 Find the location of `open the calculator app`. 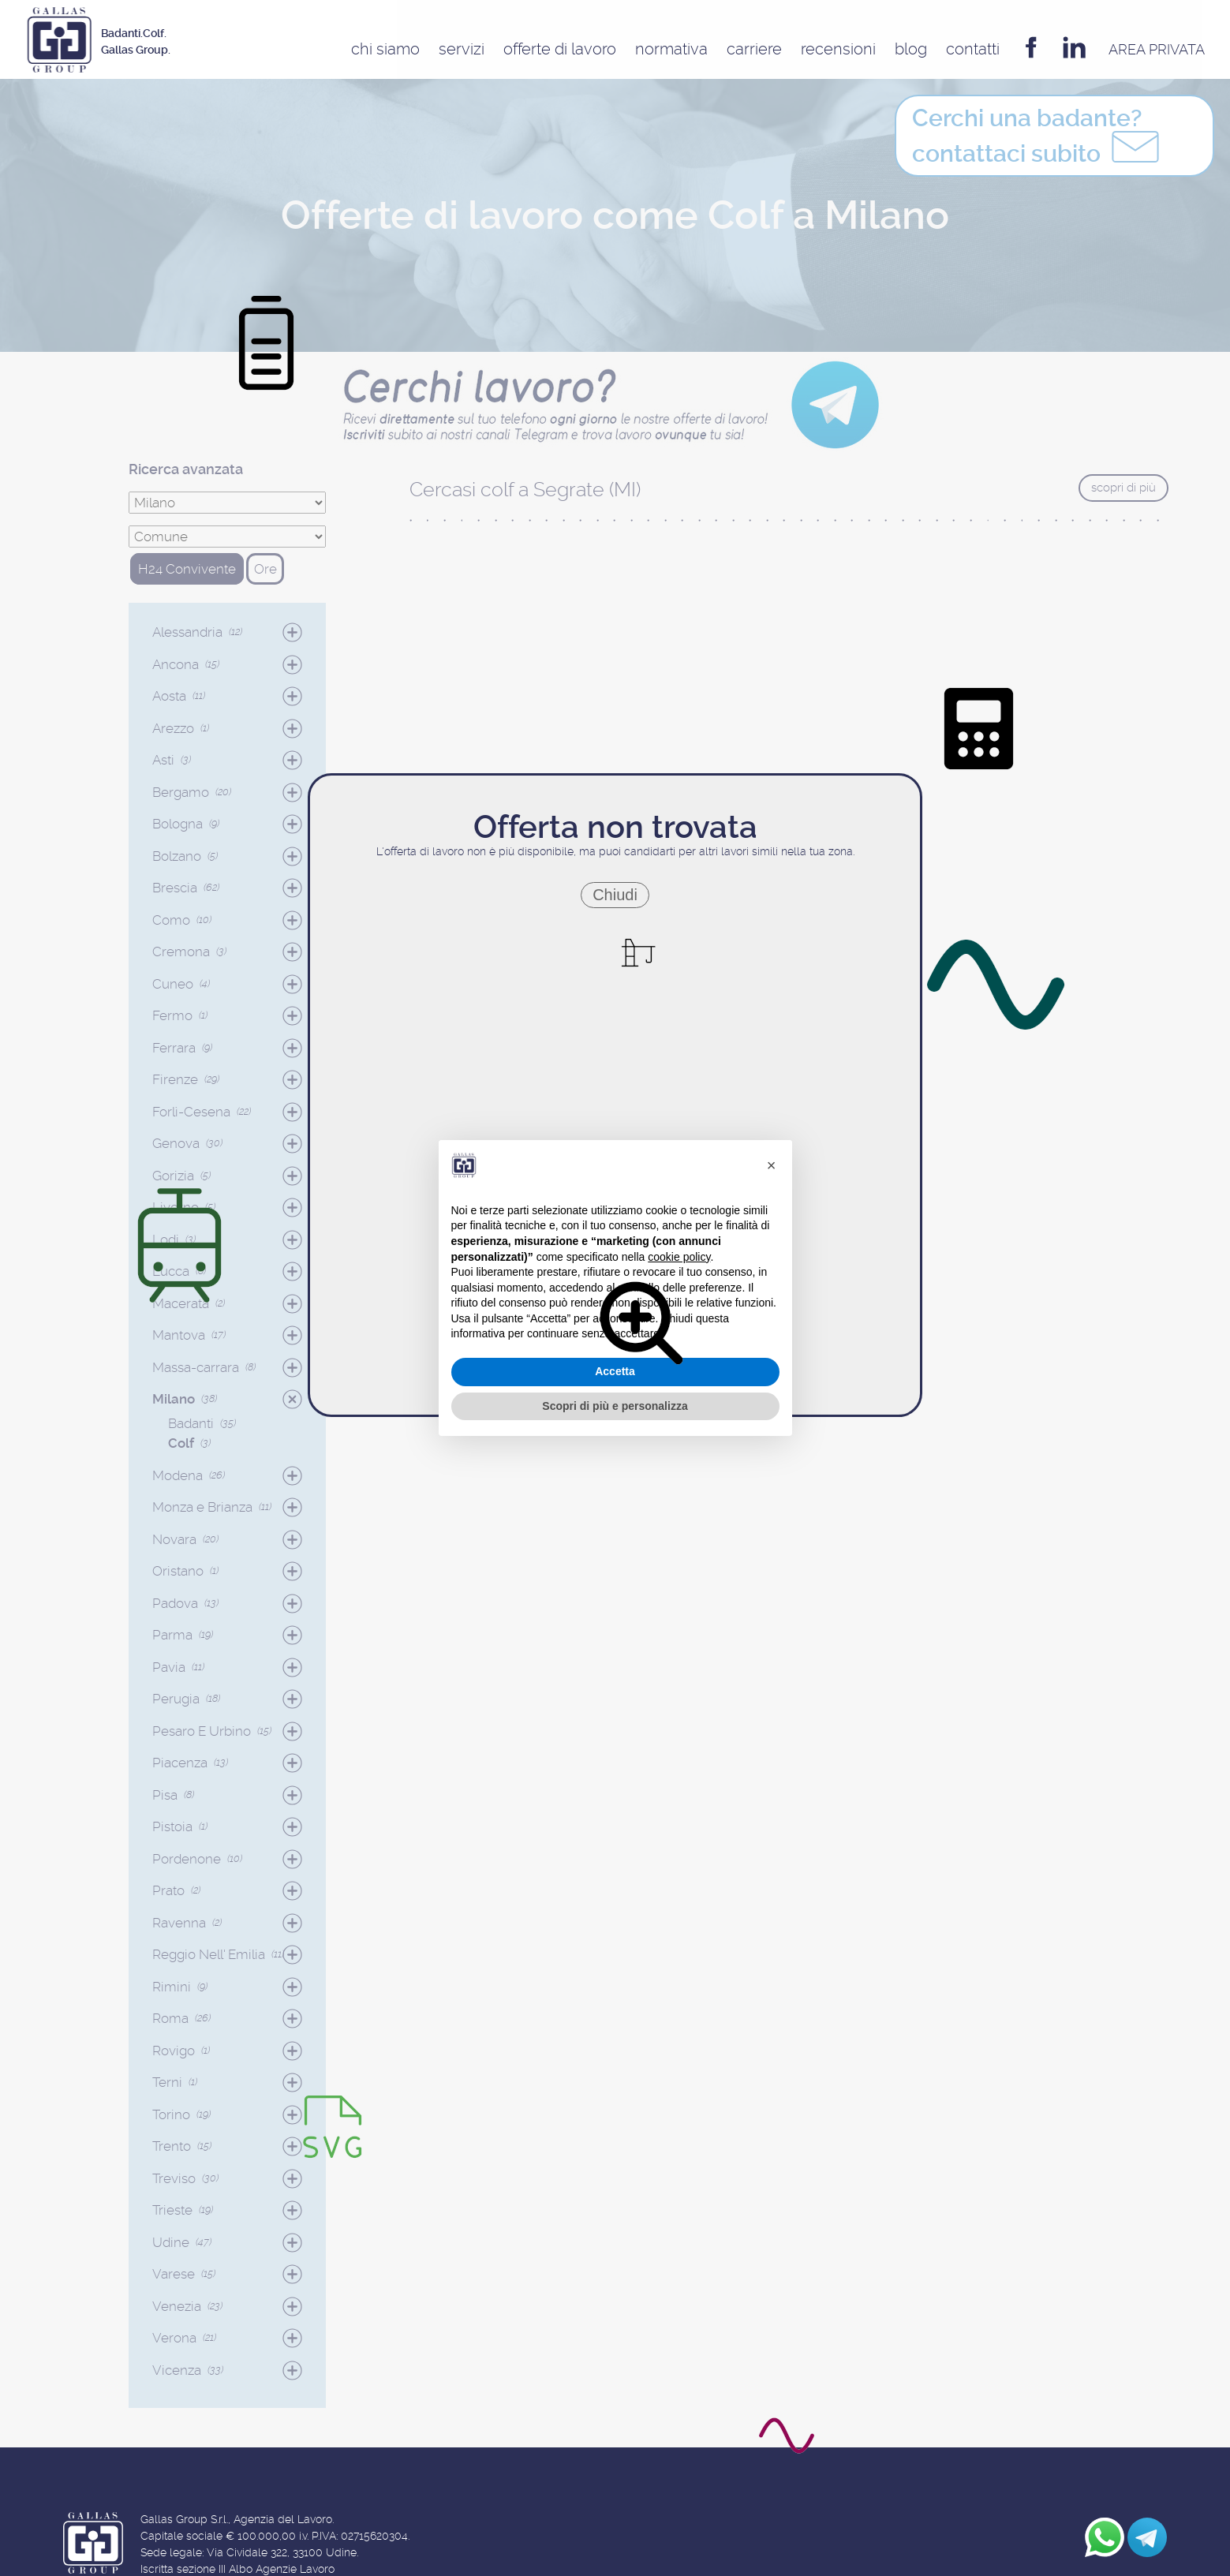

open the calculator app is located at coordinates (978, 728).